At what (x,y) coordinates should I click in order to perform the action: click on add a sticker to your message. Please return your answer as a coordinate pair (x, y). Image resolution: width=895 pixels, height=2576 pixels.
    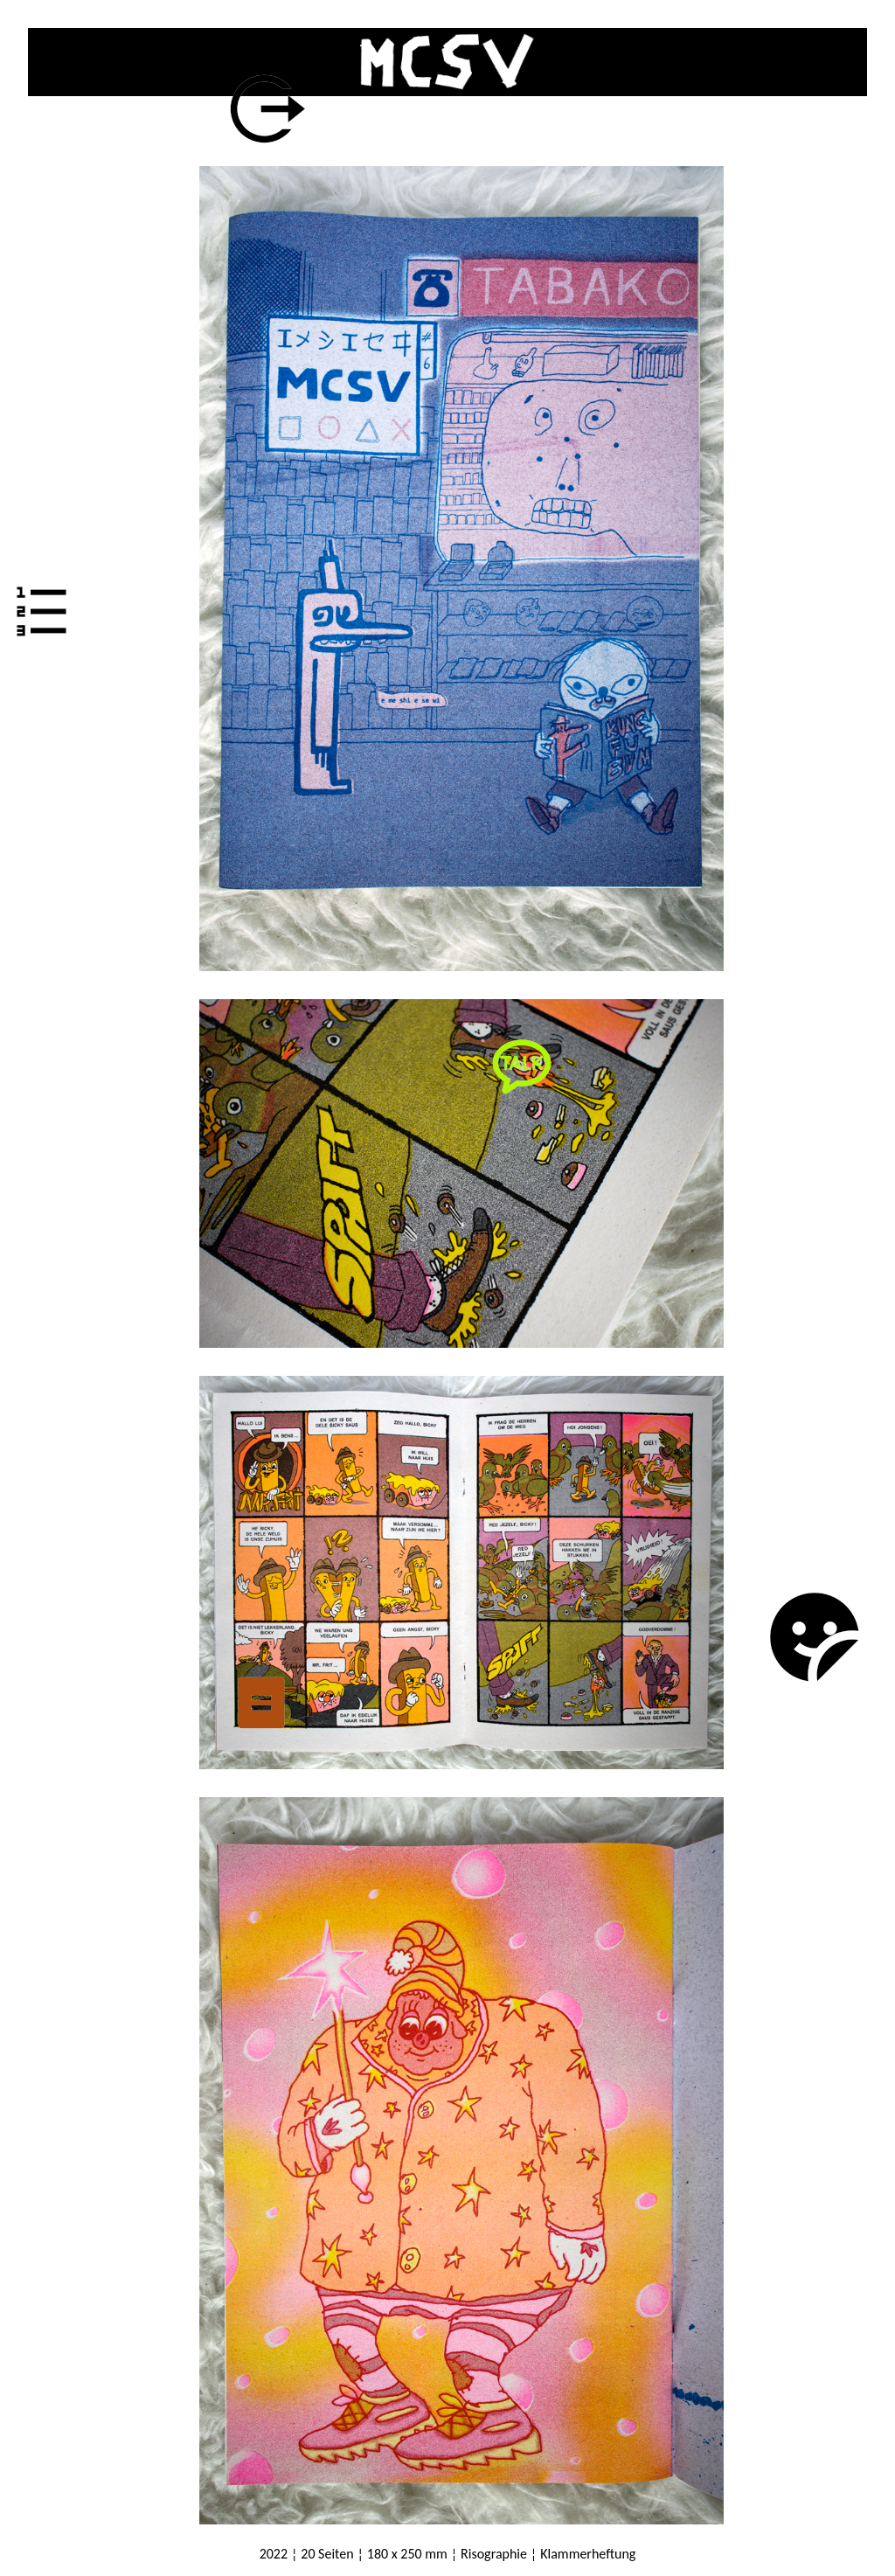
    Looking at the image, I should click on (815, 1637).